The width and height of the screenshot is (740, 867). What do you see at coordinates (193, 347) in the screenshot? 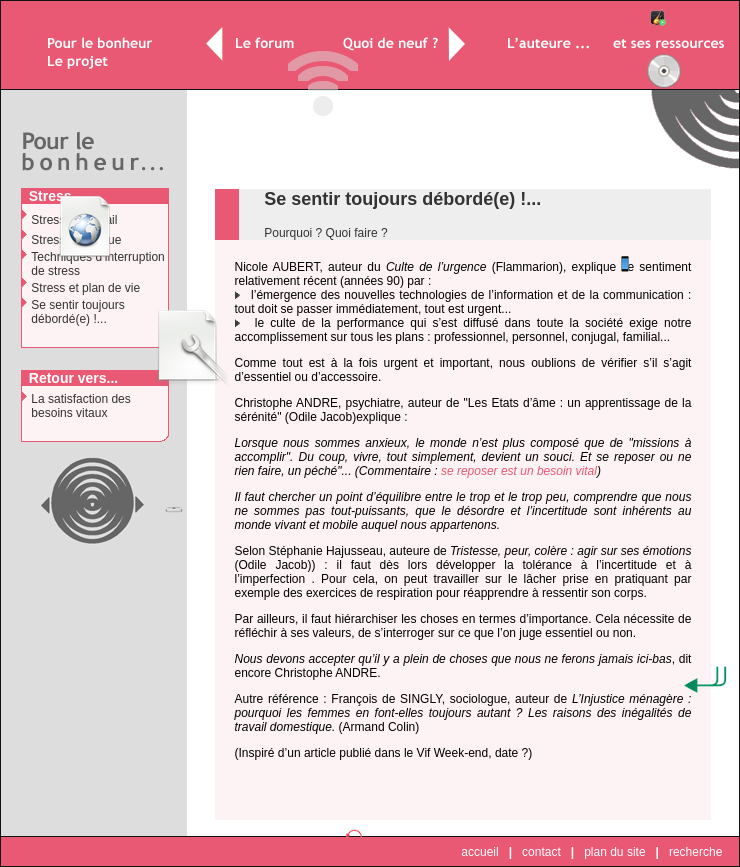
I see `view or edit document properties` at bounding box center [193, 347].